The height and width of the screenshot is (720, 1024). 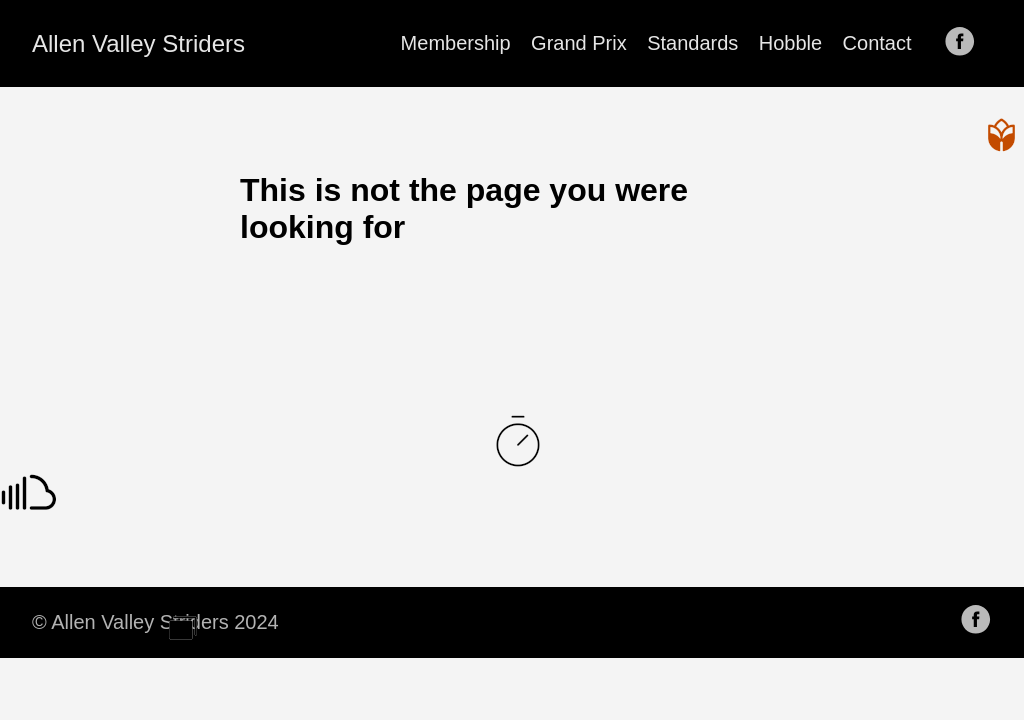 I want to click on filter by grain or wheat products, so click(x=1001, y=135).